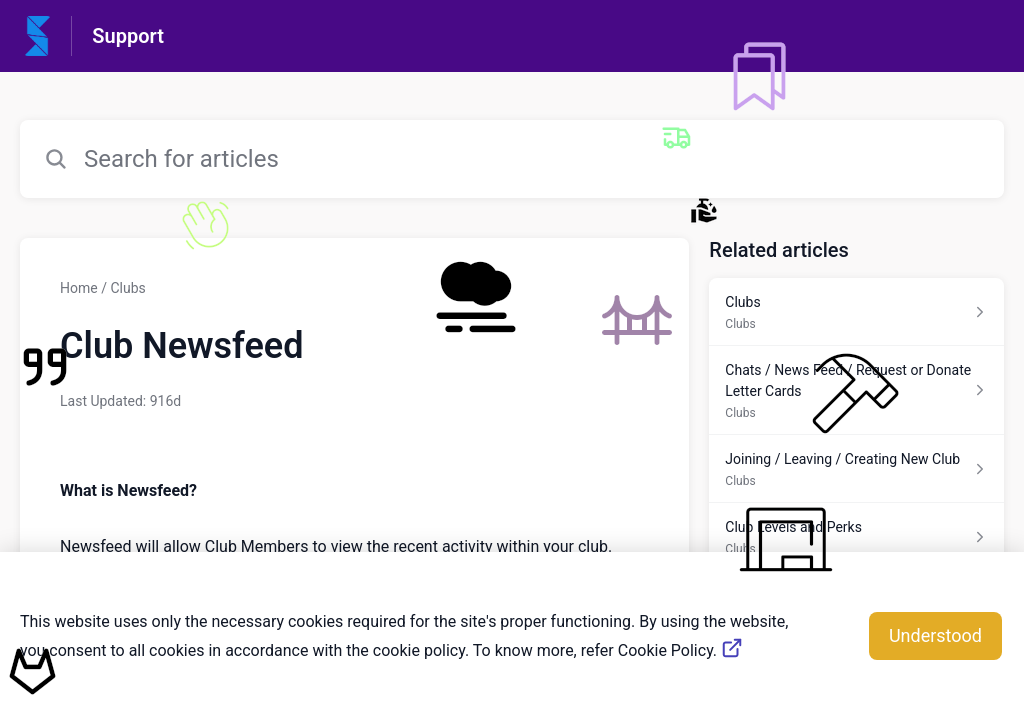  I want to click on view nearby bridges or crossings, so click(637, 320).